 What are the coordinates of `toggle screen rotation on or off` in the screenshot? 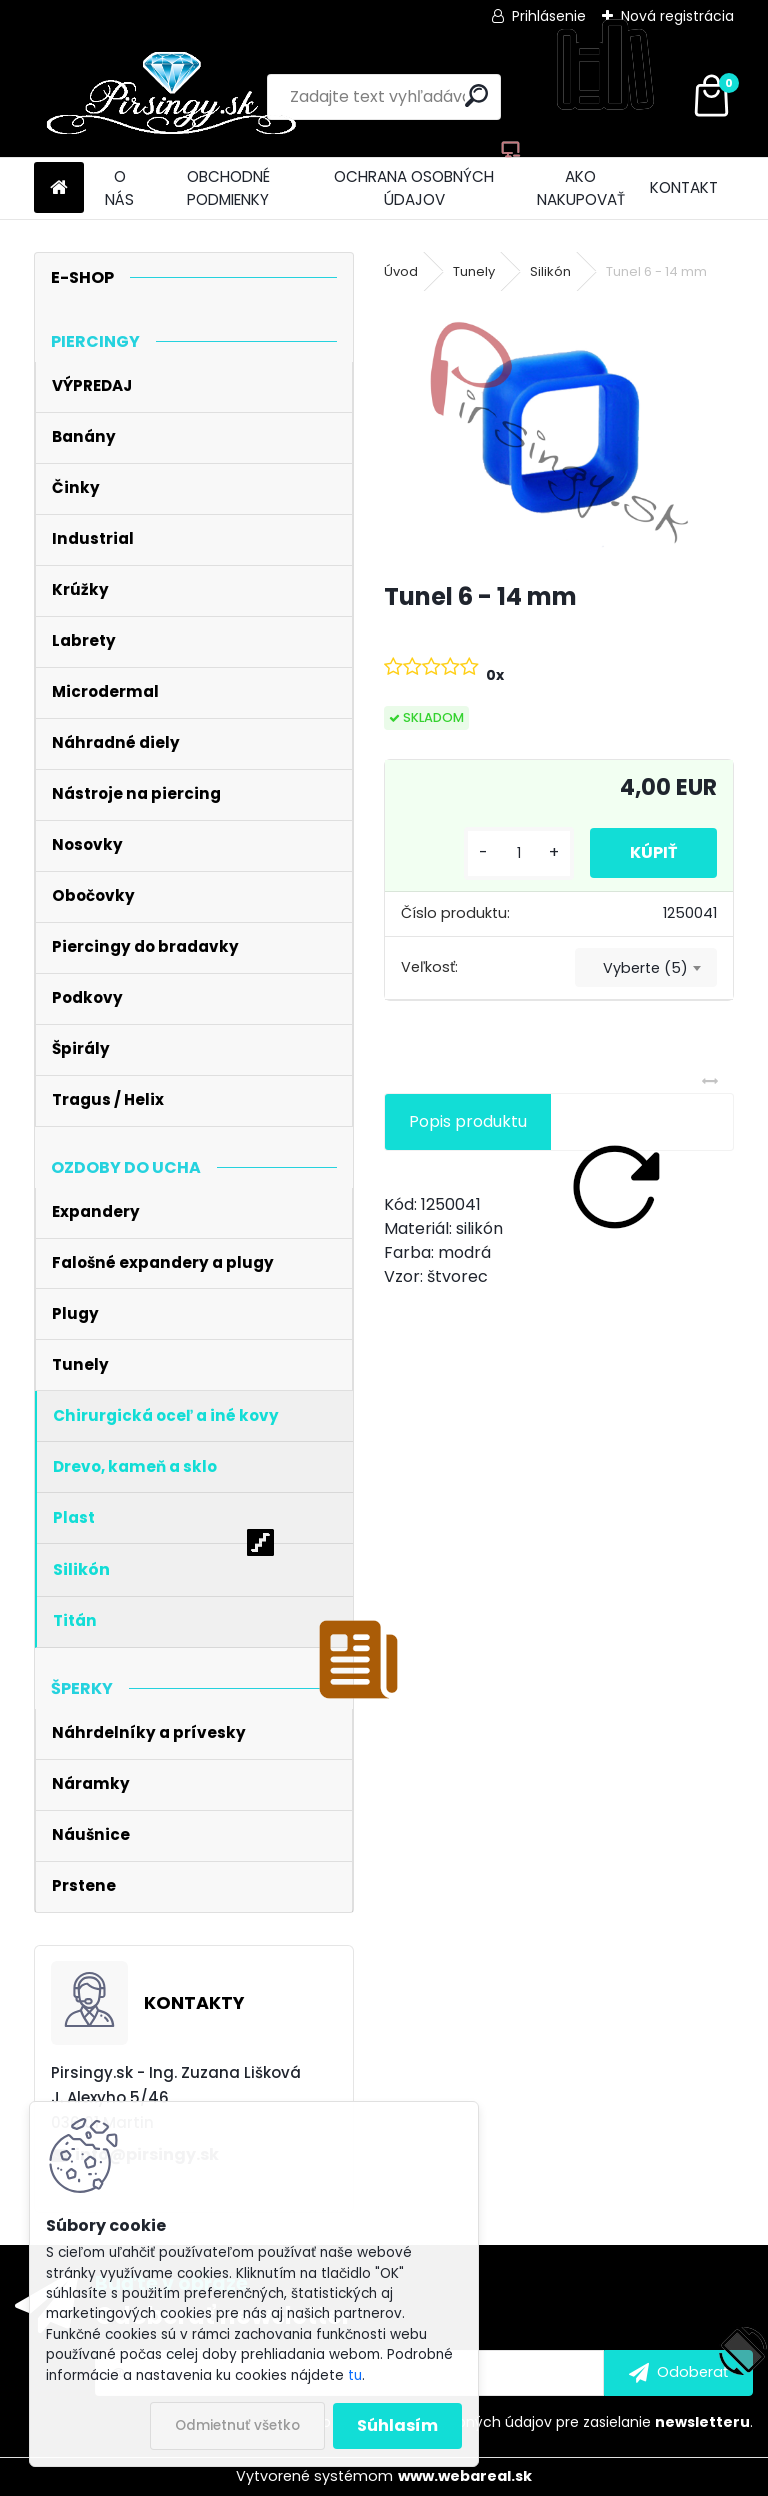 It's located at (743, 2351).